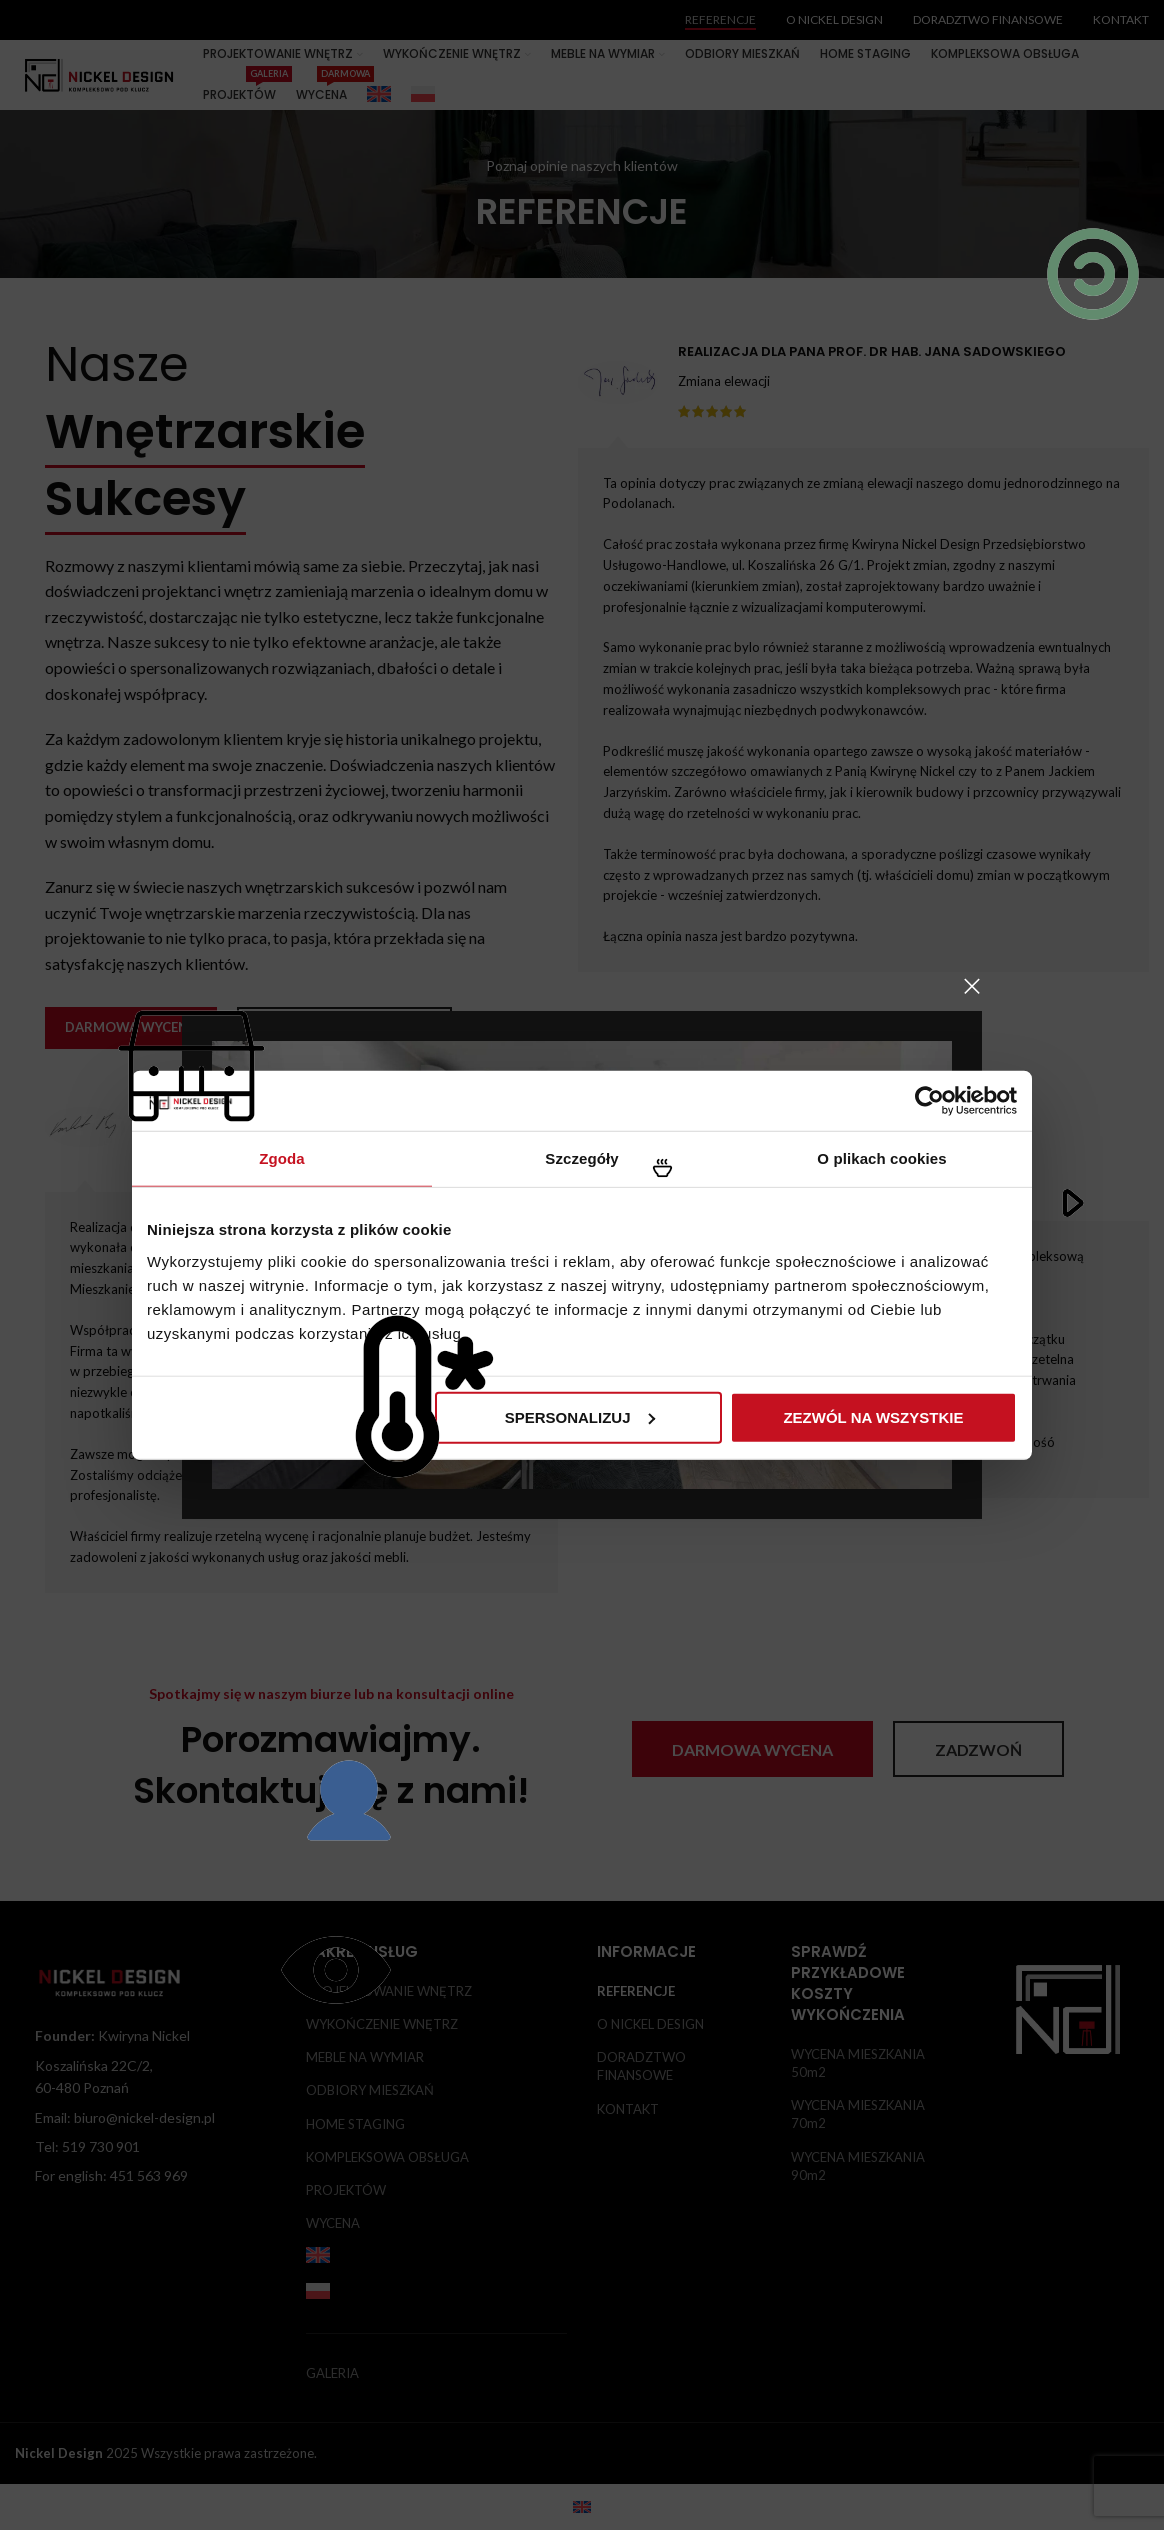 This screenshot has width=1164, height=2530. What do you see at coordinates (1071, 1203) in the screenshot?
I see `navigate to the next screen or step` at bounding box center [1071, 1203].